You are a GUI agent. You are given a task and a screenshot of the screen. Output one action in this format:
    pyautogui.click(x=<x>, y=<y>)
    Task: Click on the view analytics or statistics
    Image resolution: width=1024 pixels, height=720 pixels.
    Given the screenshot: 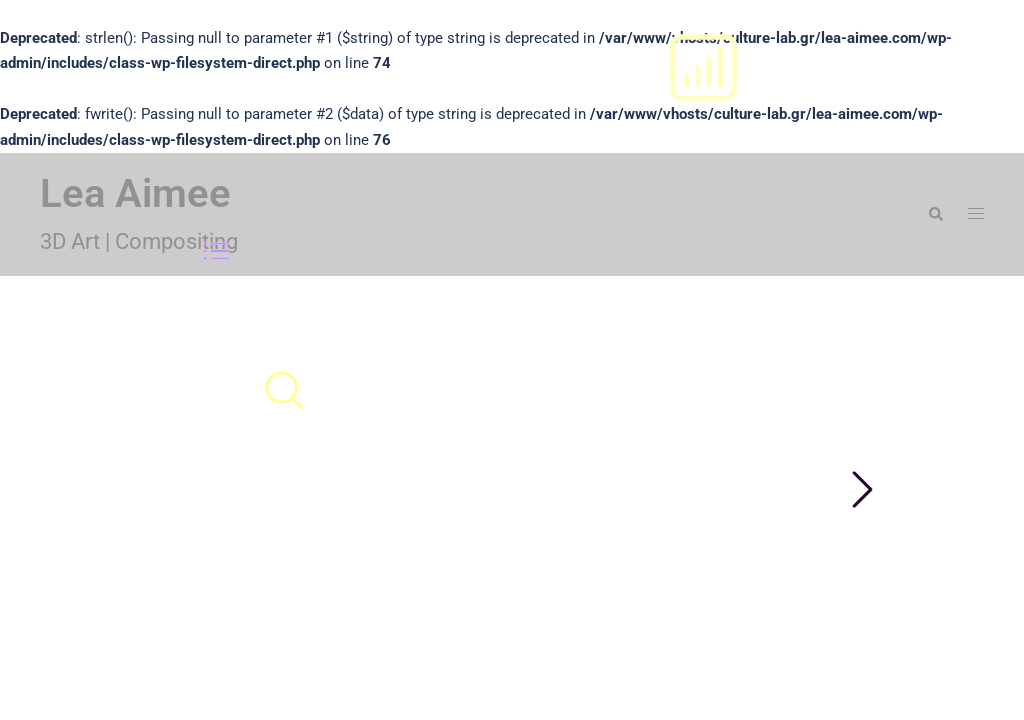 What is the action you would take?
    pyautogui.click(x=703, y=67)
    